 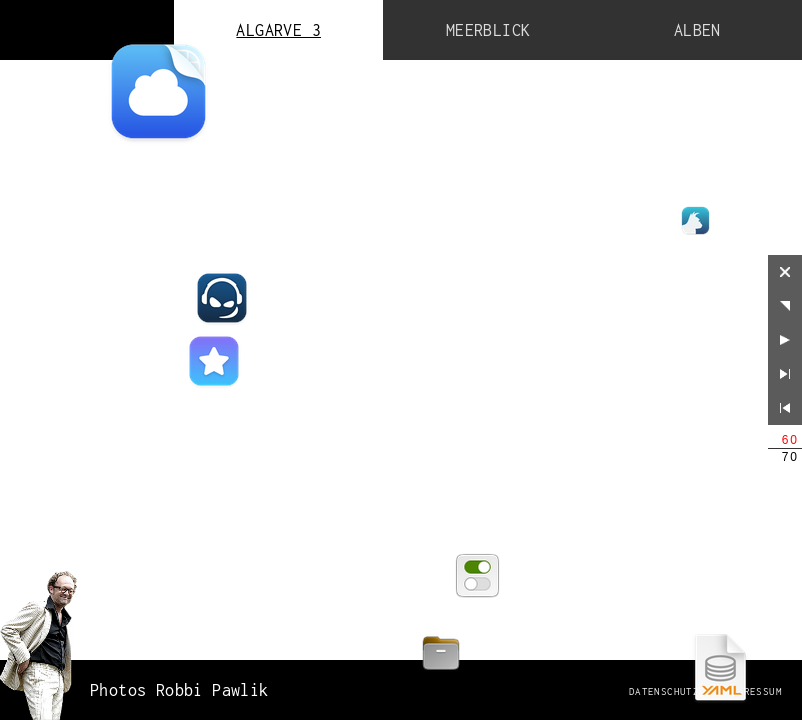 I want to click on manage web apps and progressive web applications, so click(x=158, y=91).